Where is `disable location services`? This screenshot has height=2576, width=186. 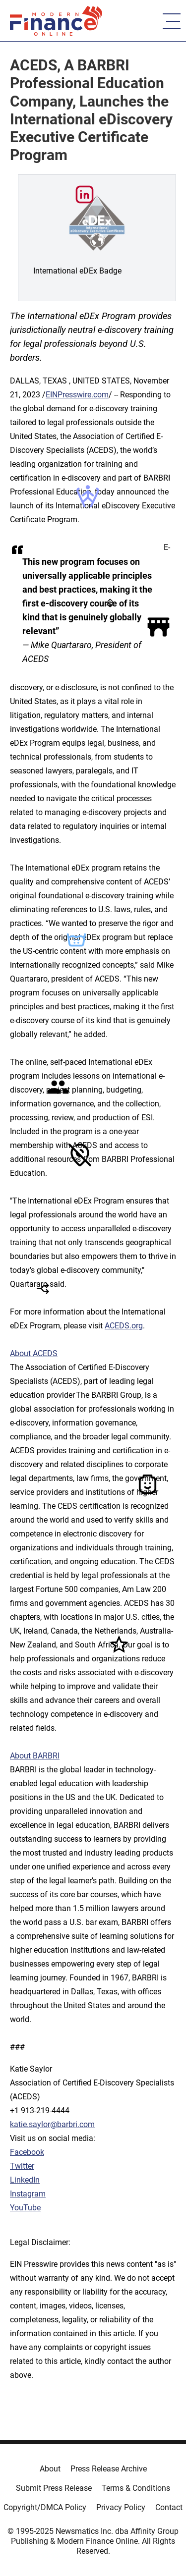
disable location services is located at coordinates (80, 1155).